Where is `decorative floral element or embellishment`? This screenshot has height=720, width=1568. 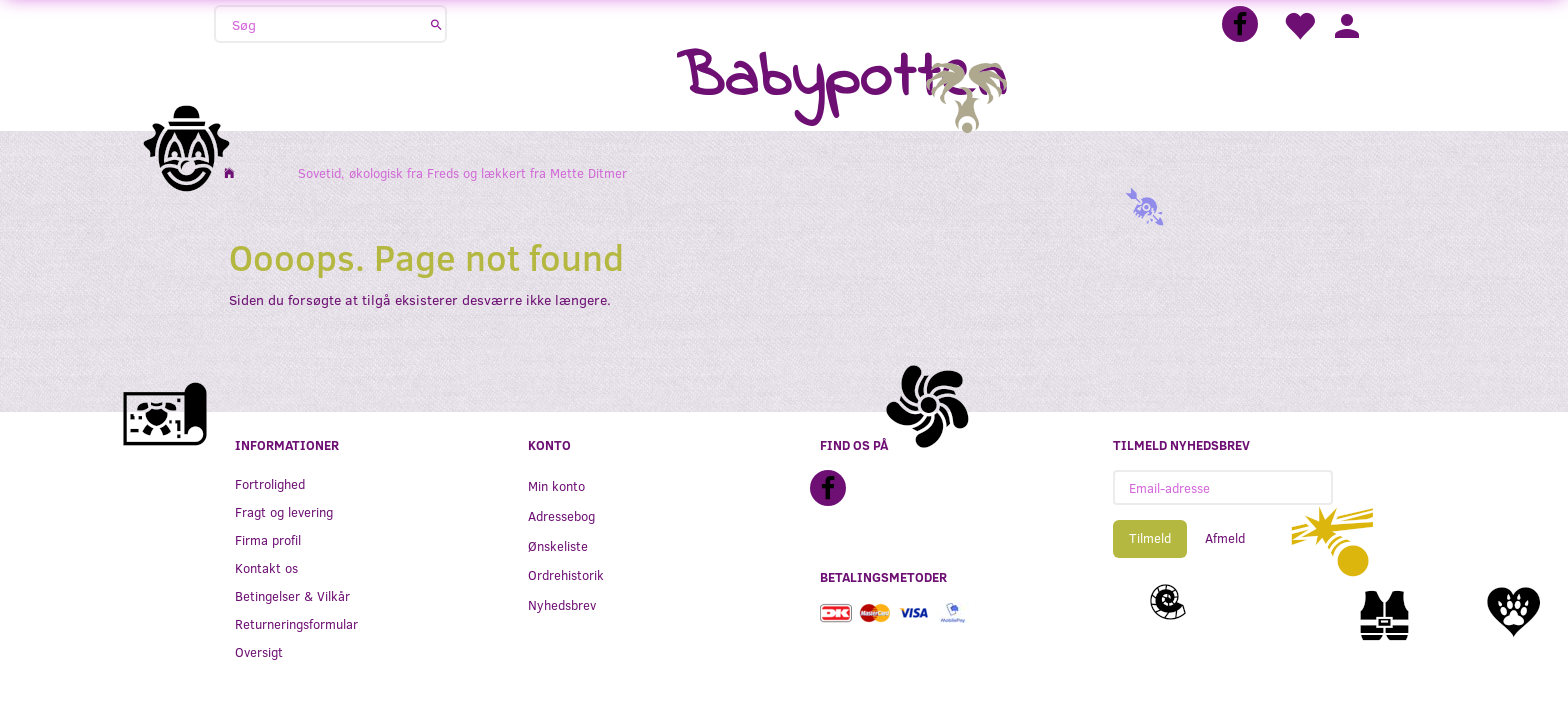
decorative floral element or embellishment is located at coordinates (927, 406).